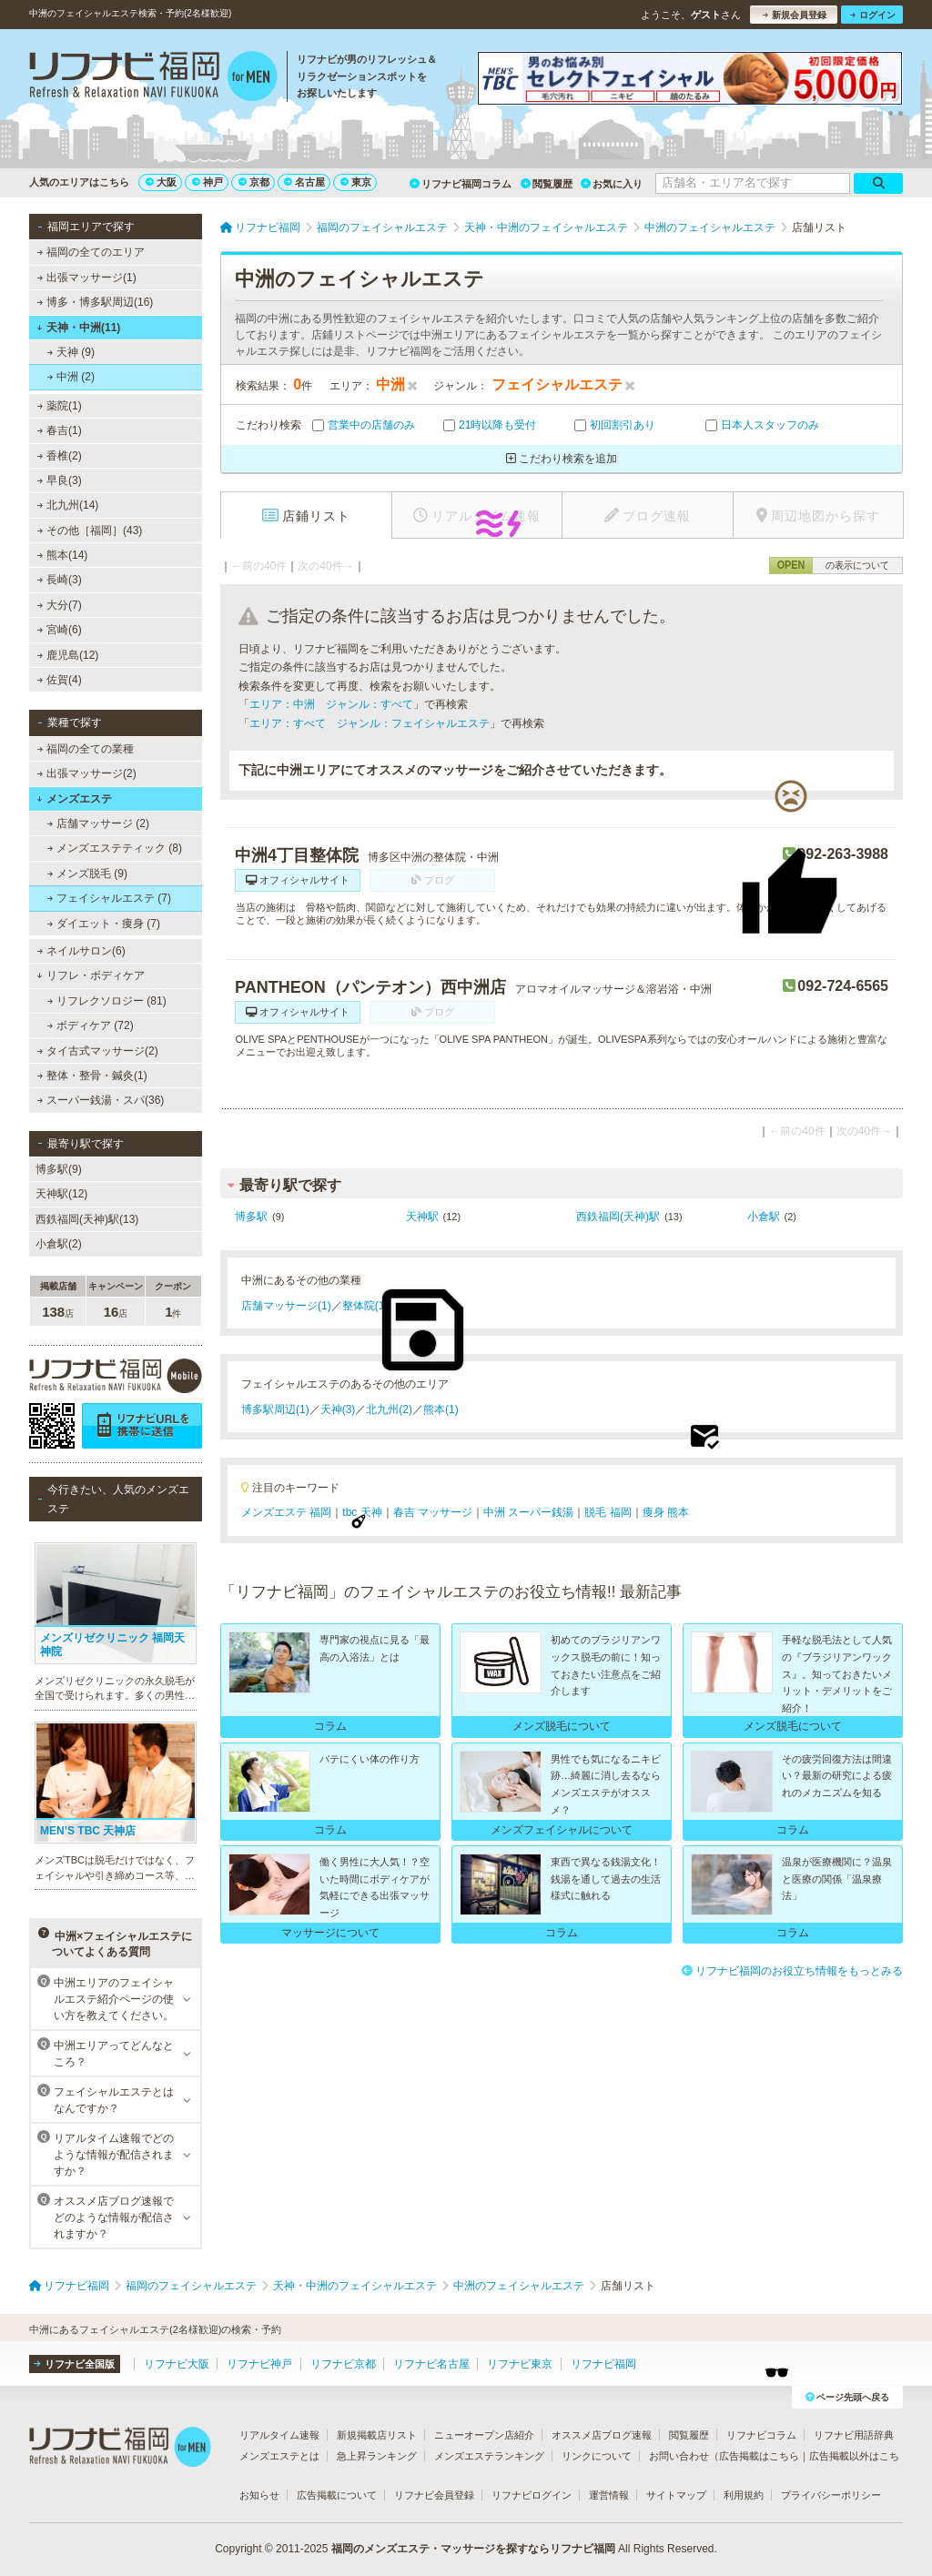  Describe the element at coordinates (498, 523) in the screenshot. I see `hydroelectric power generation` at that location.